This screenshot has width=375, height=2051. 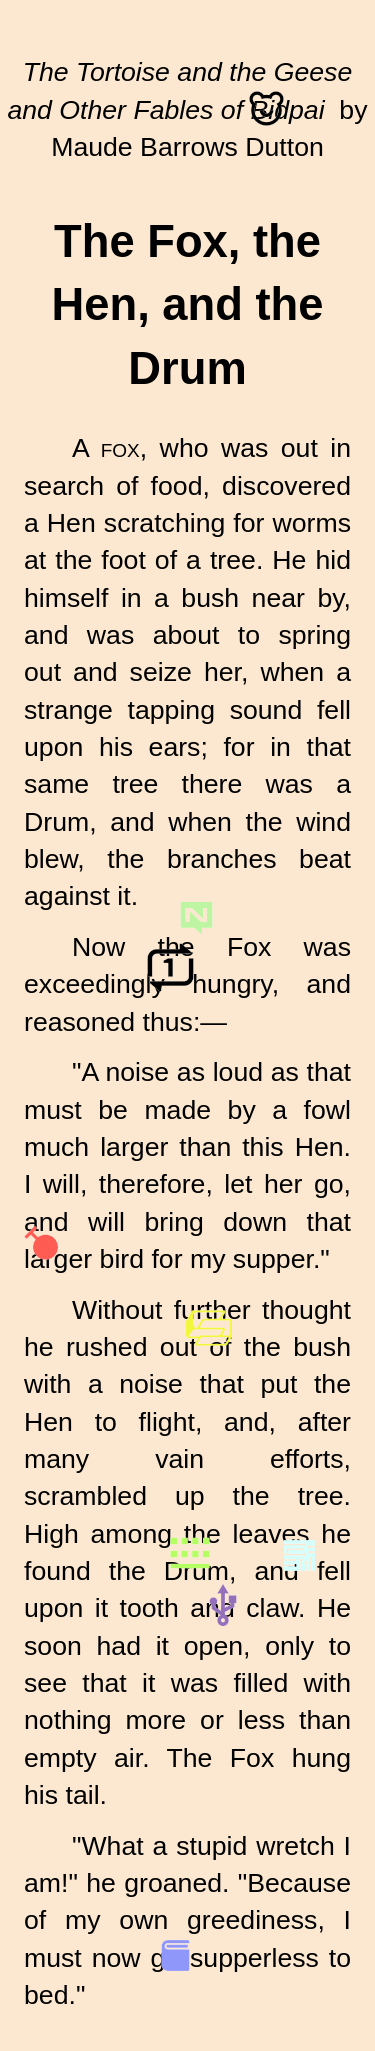 What do you see at coordinates (43, 1243) in the screenshot?
I see `gender identity symbol for travesti` at bounding box center [43, 1243].